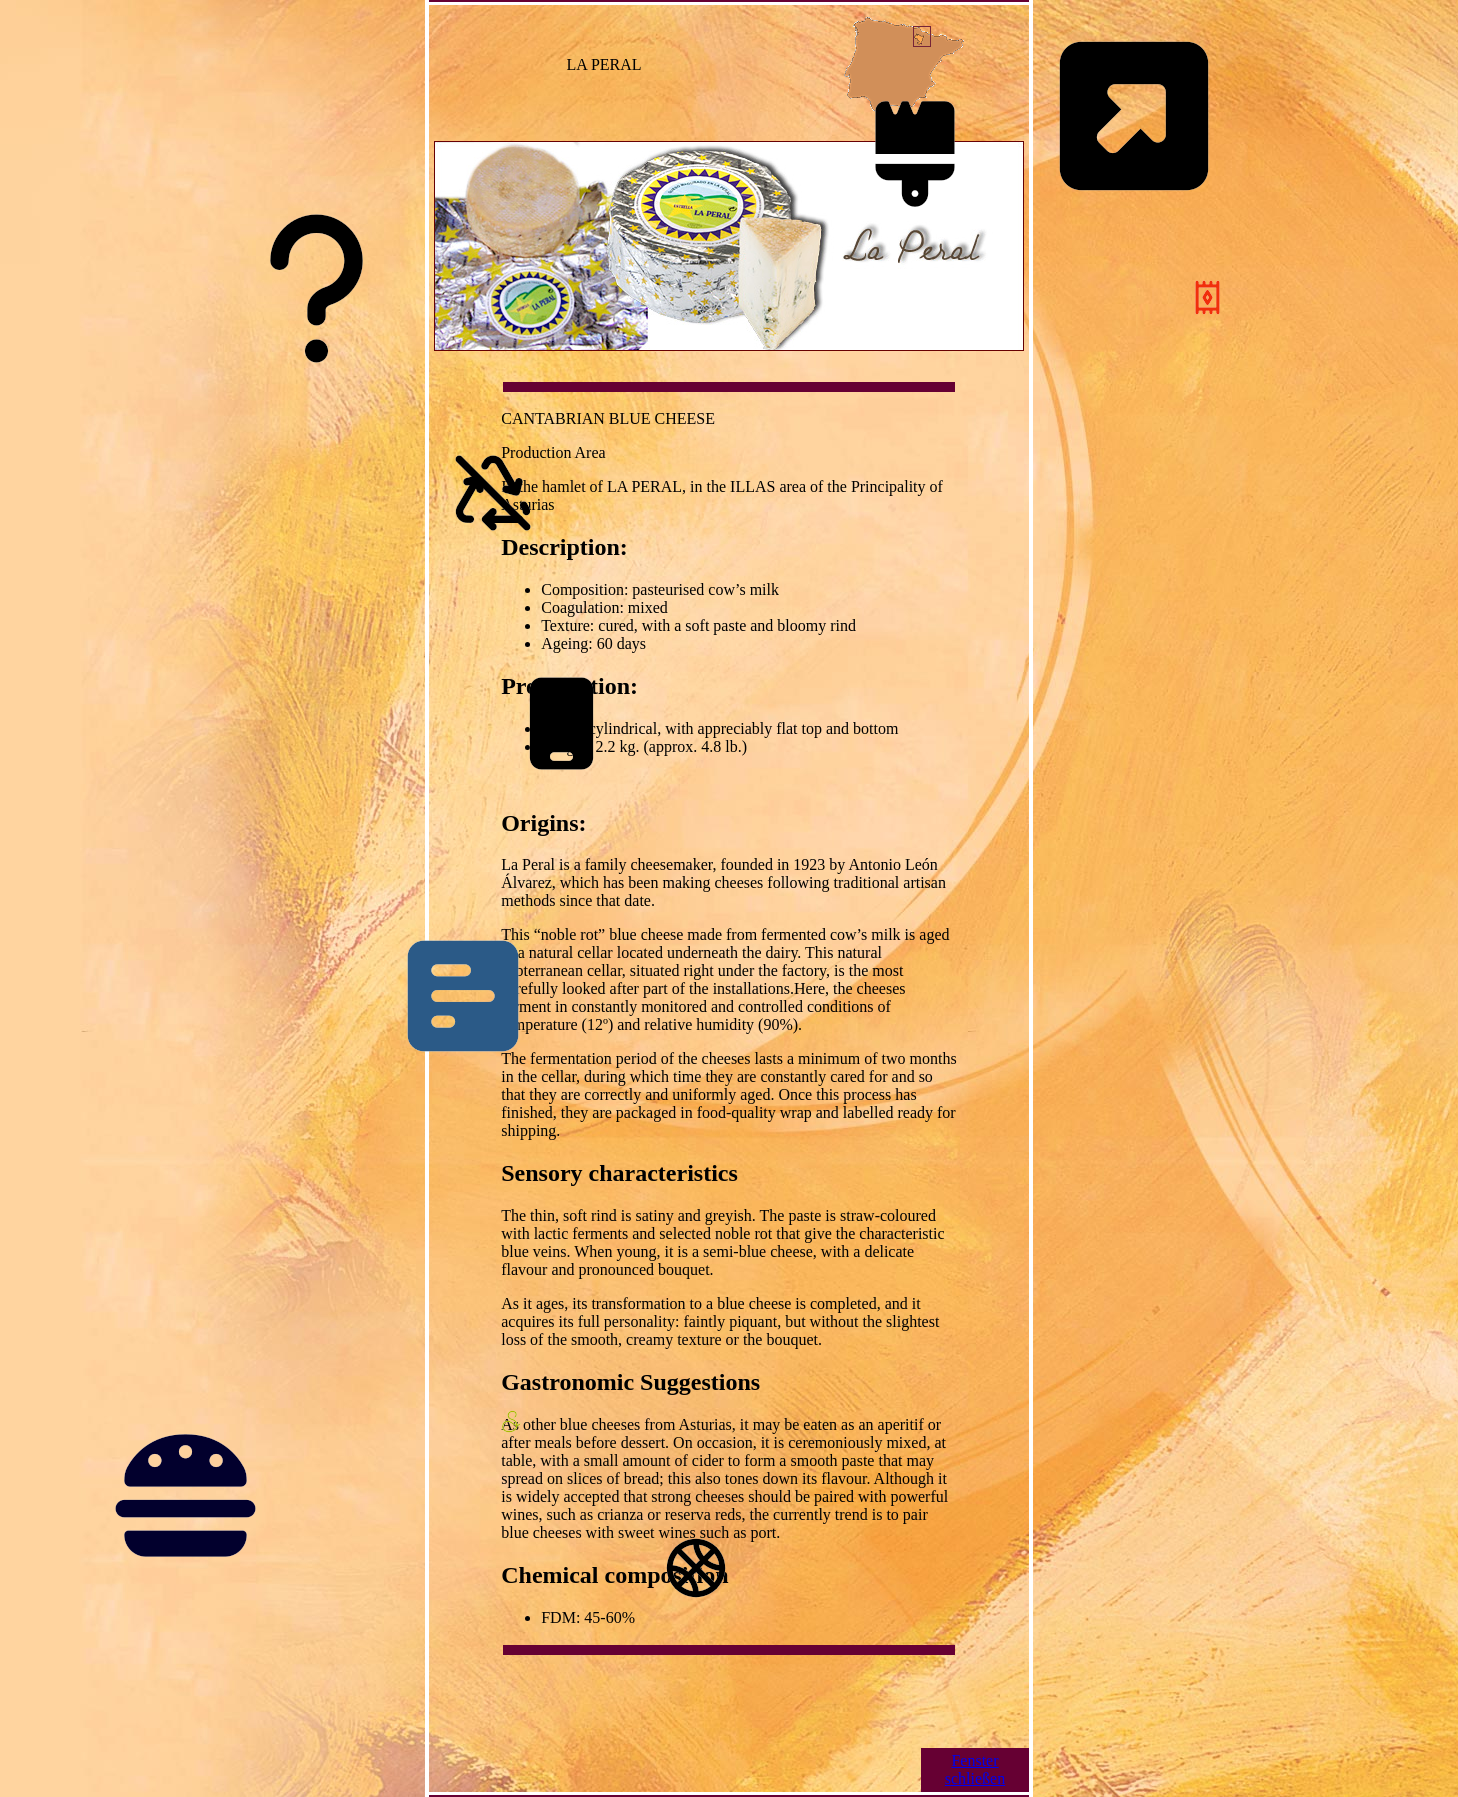 Image resolution: width=1458 pixels, height=1797 pixels. What do you see at coordinates (1207, 297) in the screenshot?
I see `view or manage home decor items` at bounding box center [1207, 297].